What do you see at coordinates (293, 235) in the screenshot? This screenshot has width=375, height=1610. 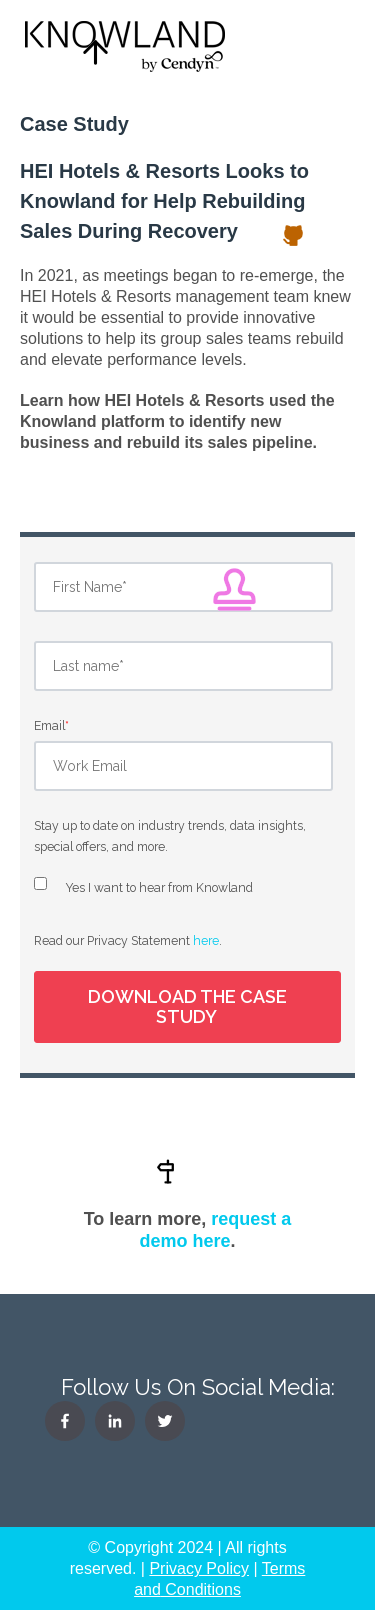 I see `view GitHub profile or repository` at bounding box center [293, 235].